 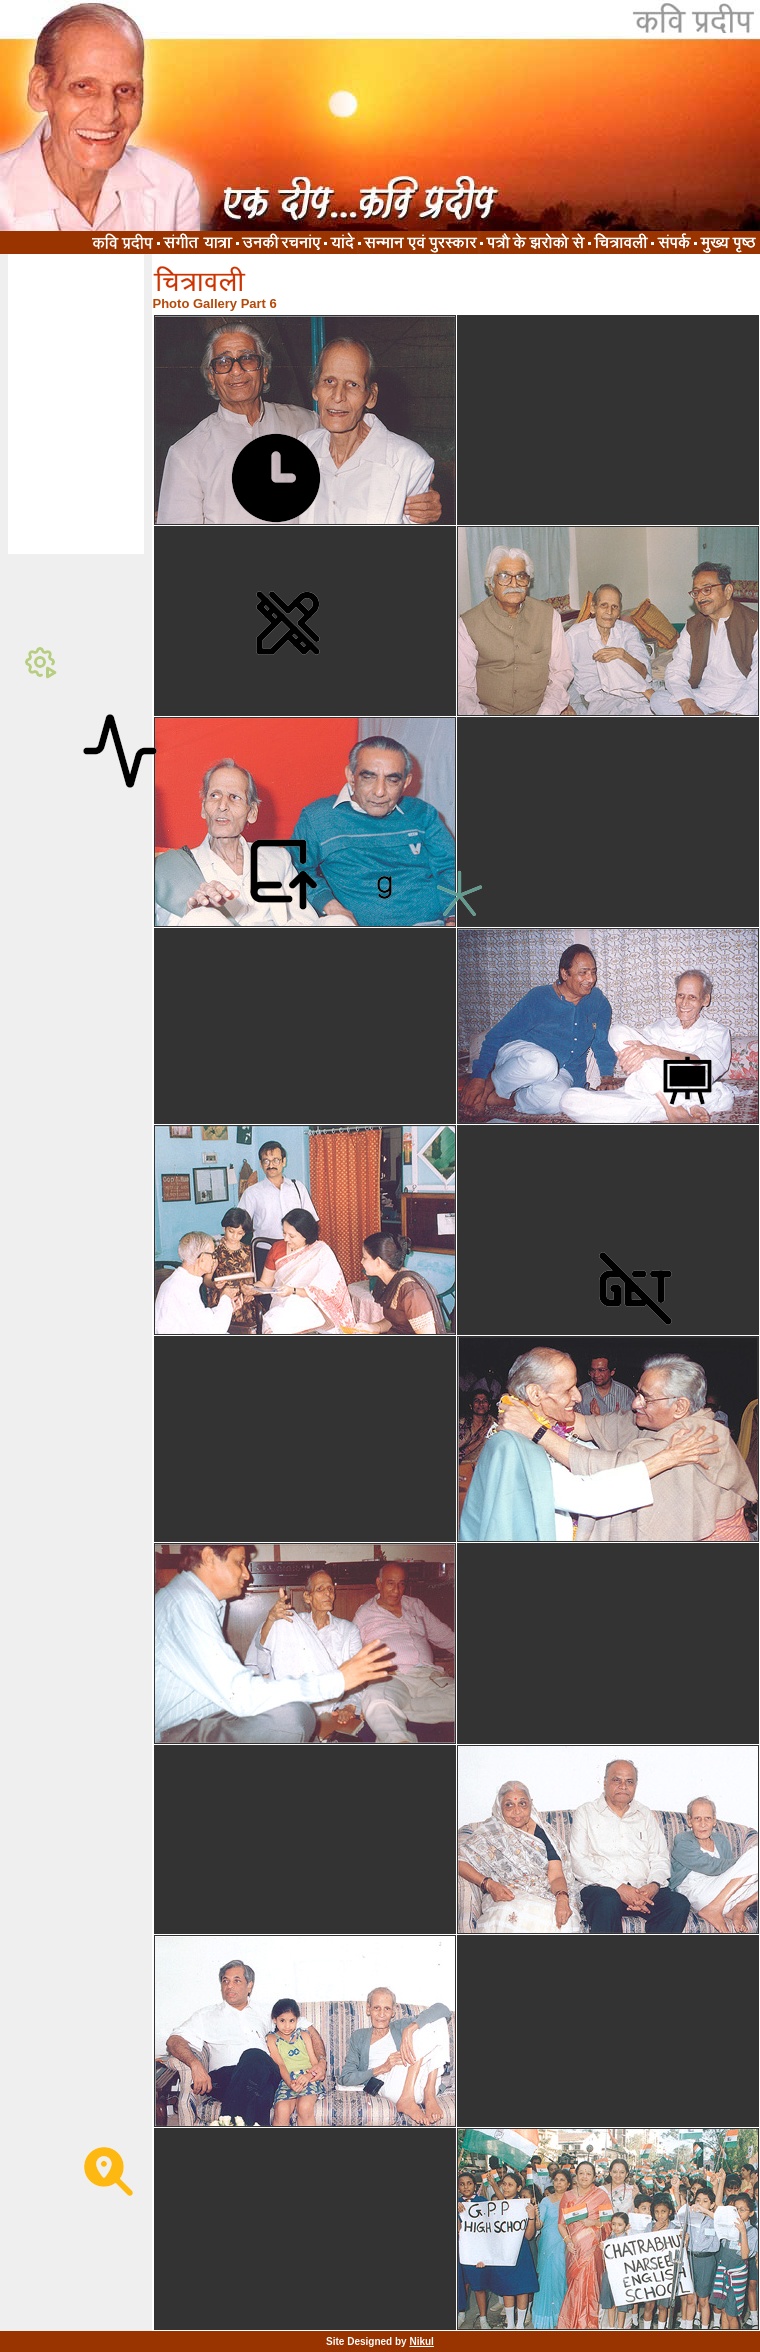 What do you see at coordinates (40, 662) in the screenshot?
I see `access automation settings` at bounding box center [40, 662].